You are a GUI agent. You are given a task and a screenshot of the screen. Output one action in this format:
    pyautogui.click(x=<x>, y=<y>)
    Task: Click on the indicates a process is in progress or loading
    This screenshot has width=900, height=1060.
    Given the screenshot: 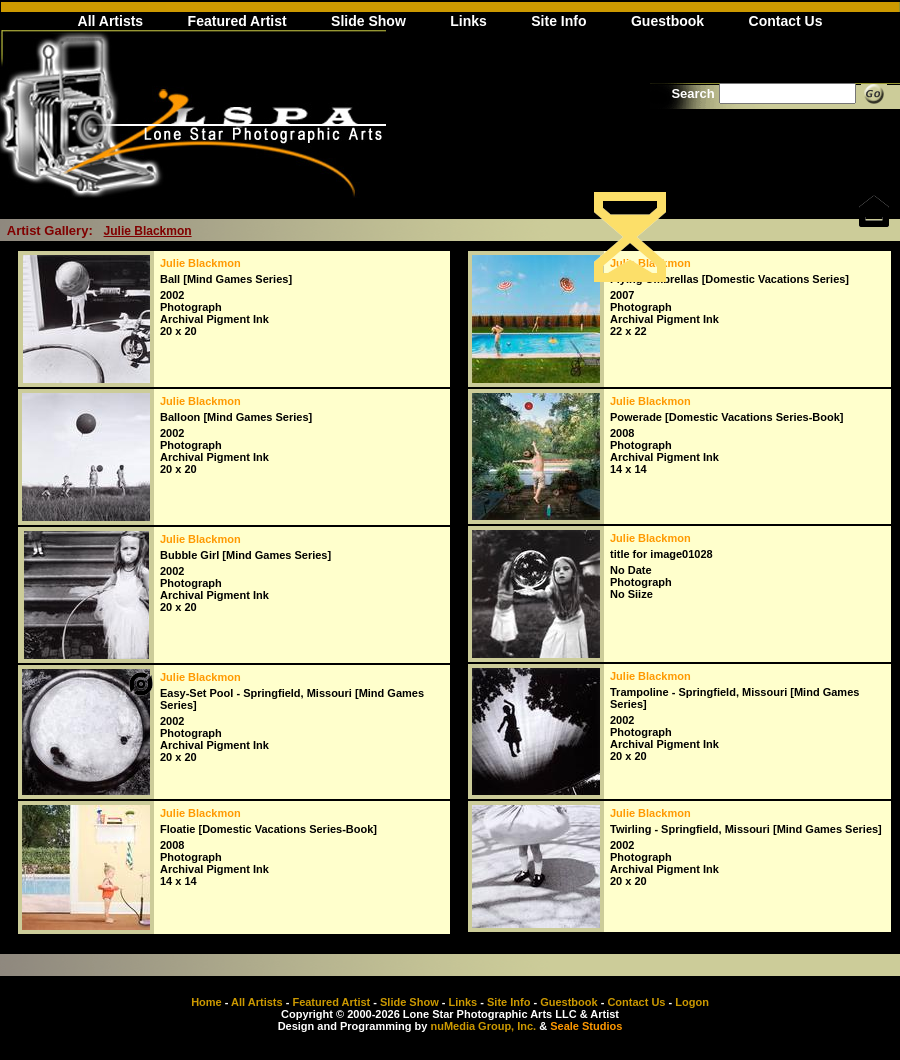 What is the action you would take?
    pyautogui.click(x=630, y=237)
    